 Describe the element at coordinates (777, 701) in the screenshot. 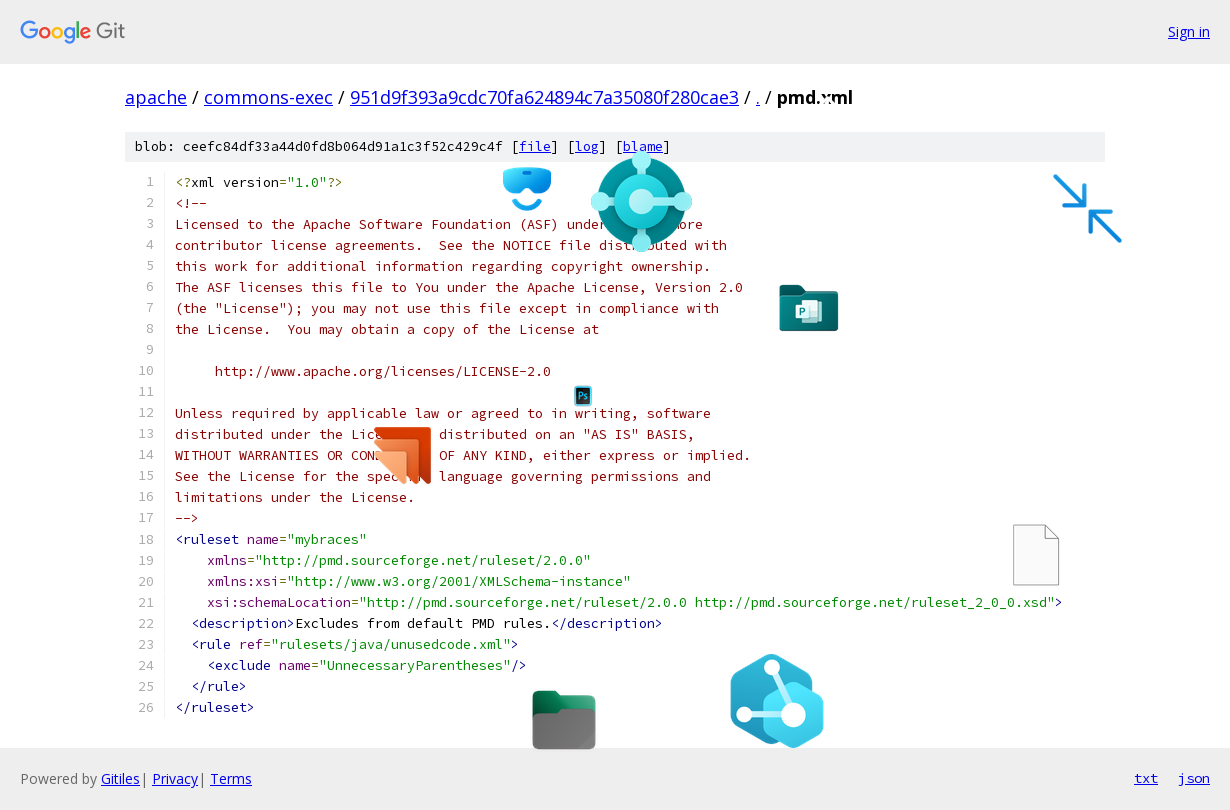

I see `open the twins app for managing paired or linked items` at that location.